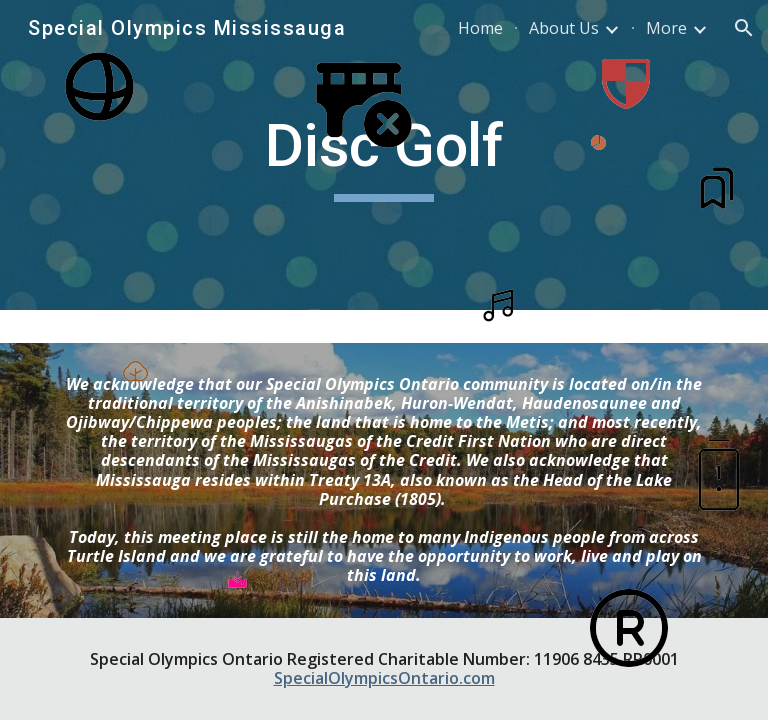 The width and height of the screenshot is (768, 720). What do you see at coordinates (364, 100) in the screenshot?
I see `indicates a bridge or crossing is closed or unavailable` at bounding box center [364, 100].